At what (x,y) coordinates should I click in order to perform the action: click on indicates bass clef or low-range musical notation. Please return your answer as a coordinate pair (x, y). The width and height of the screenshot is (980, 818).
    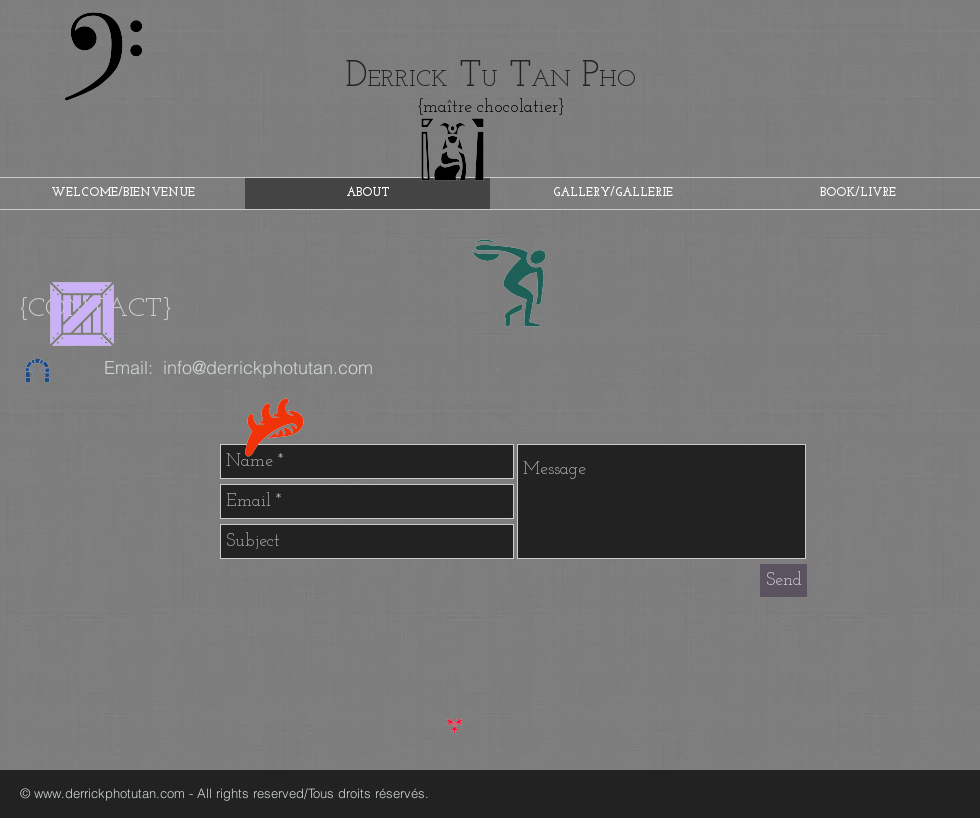
    Looking at the image, I should click on (103, 56).